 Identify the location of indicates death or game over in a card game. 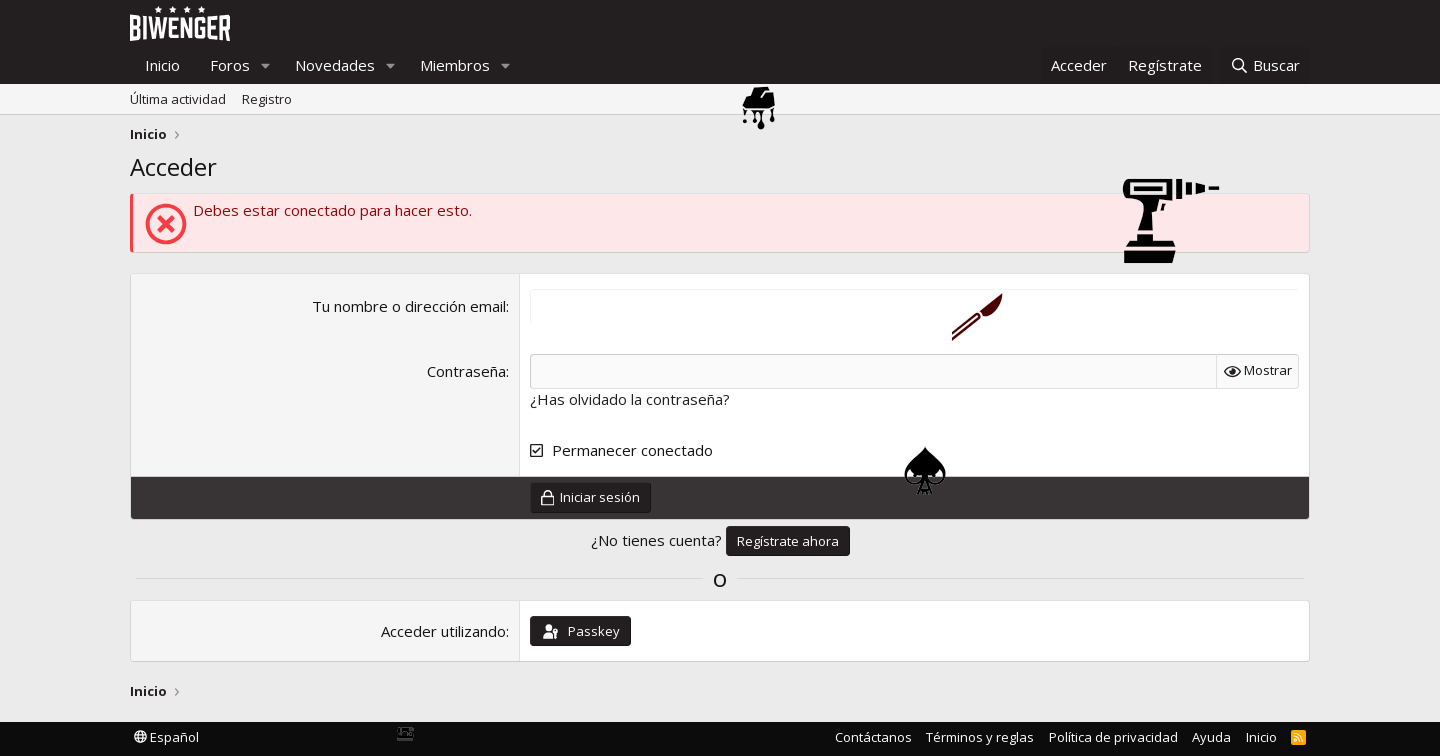
(925, 470).